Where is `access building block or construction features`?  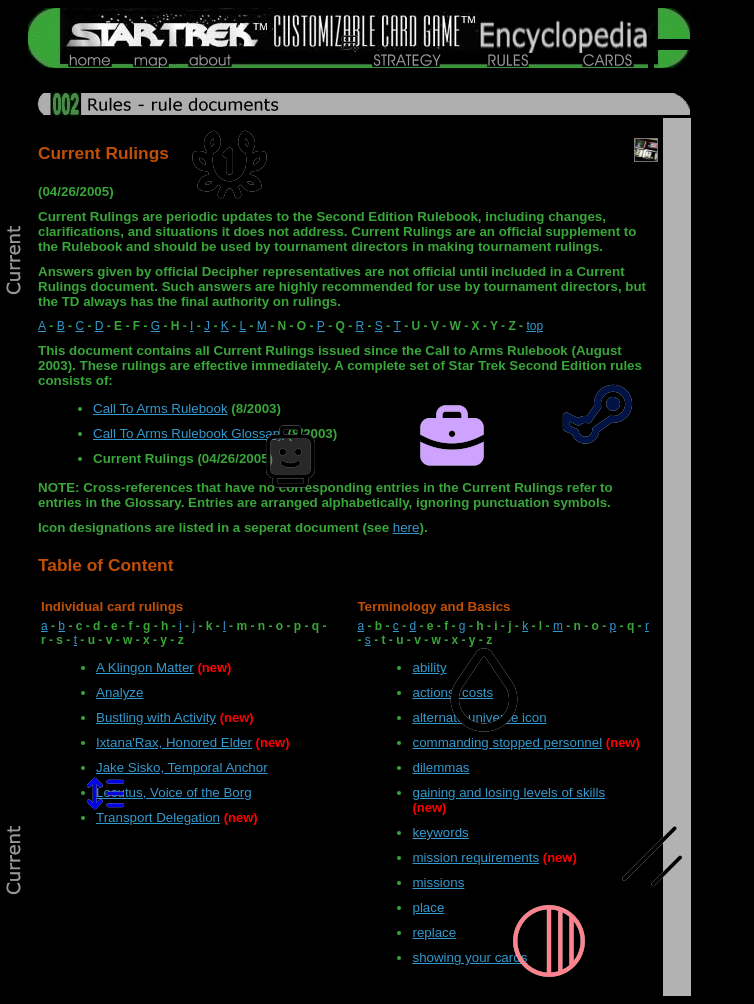
access building block or construction features is located at coordinates (290, 456).